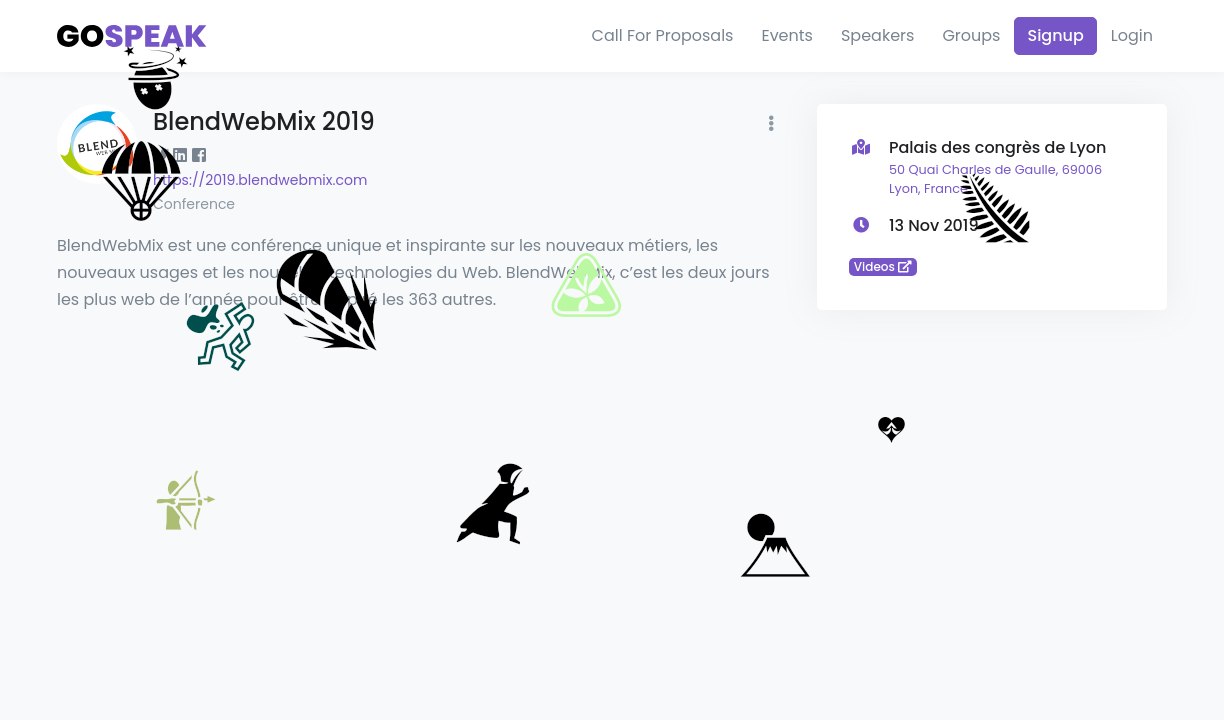  What do you see at coordinates (994, 207) in the screenshot?
I see `indicates plant or nature category` at bounding box center [994, 207].